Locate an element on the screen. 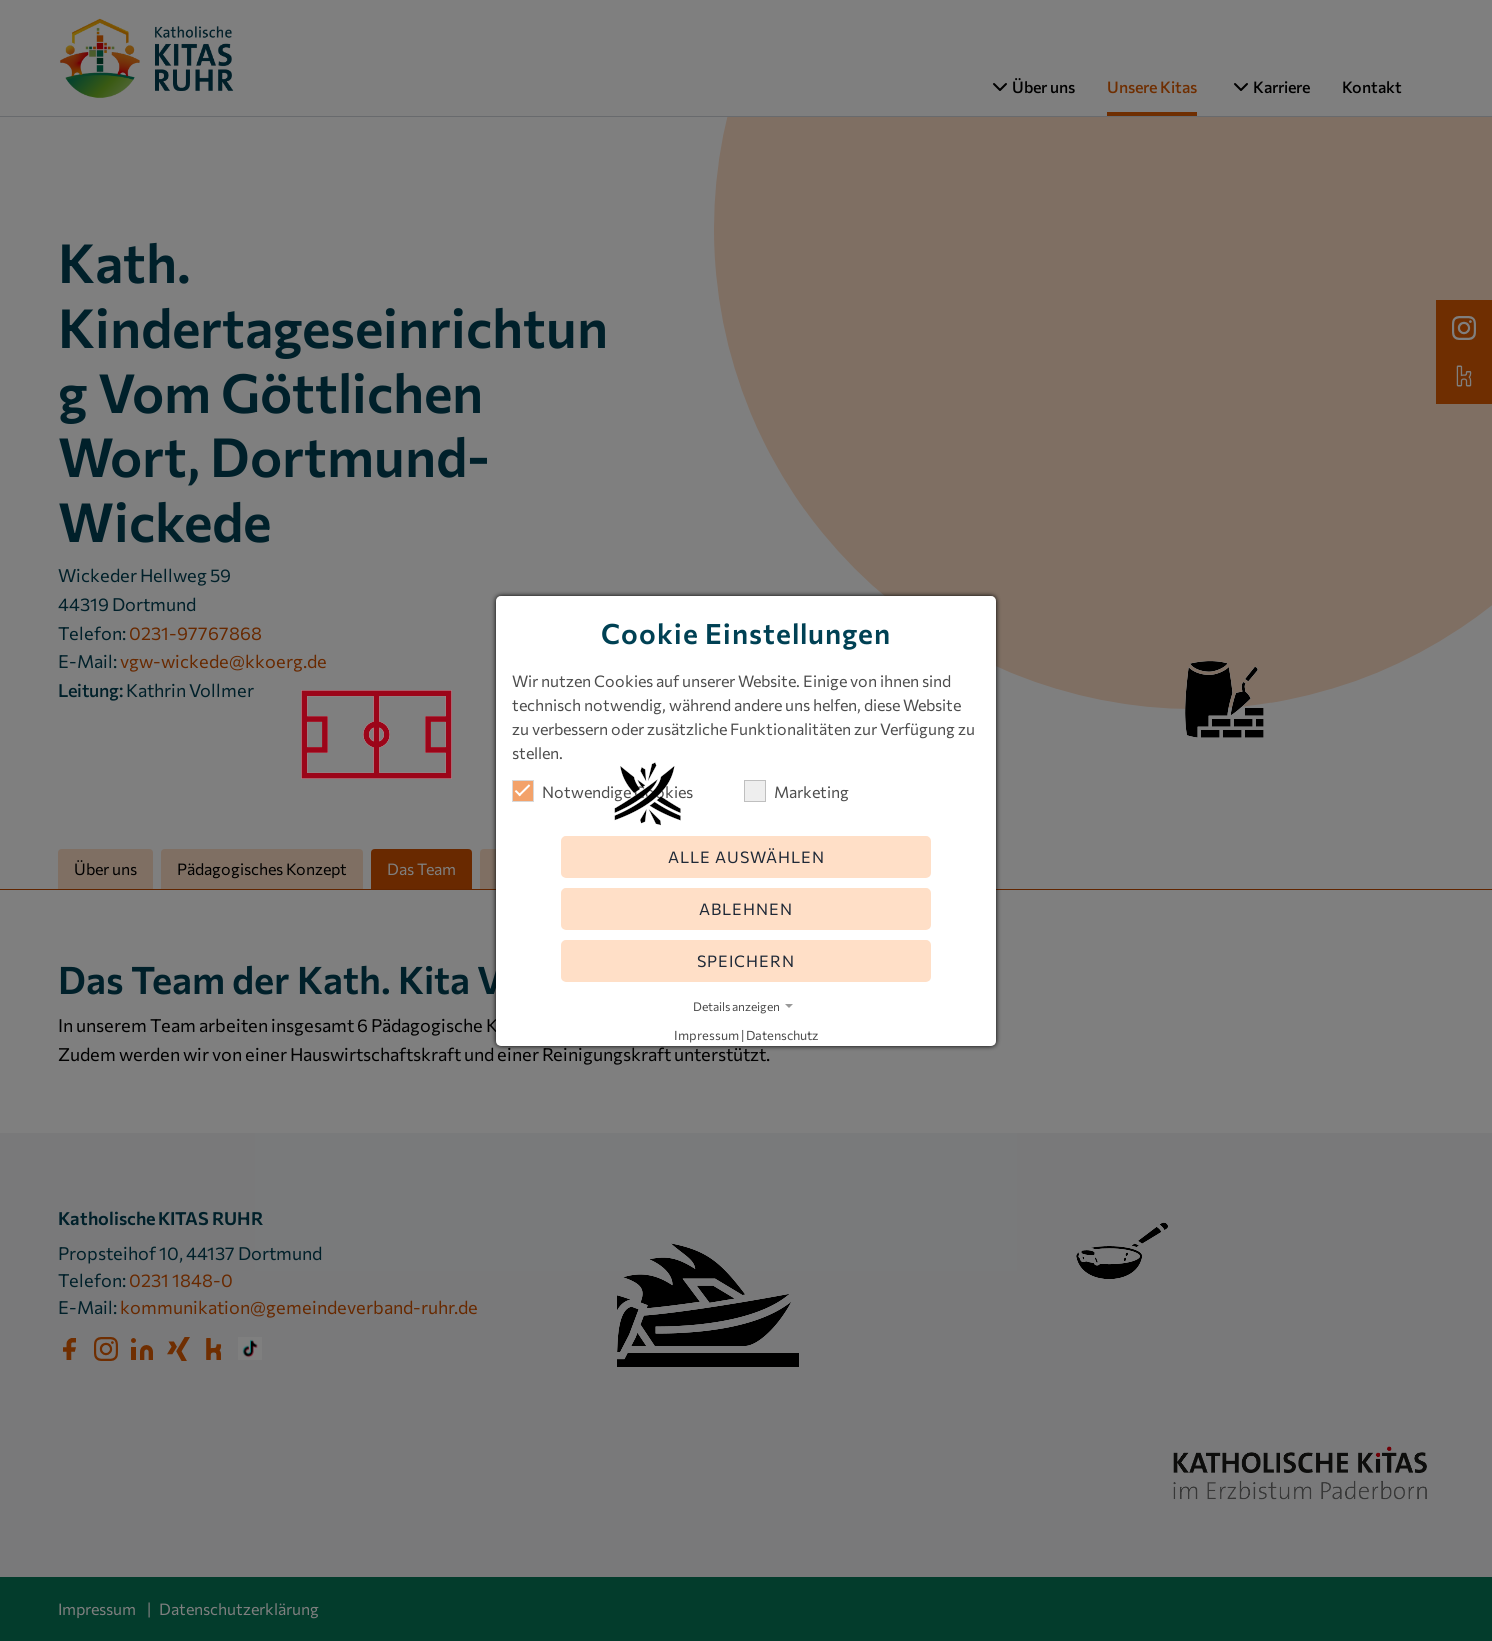 Image resolution: width=1492 pixels, height=1641 pixels. select speedboat or watercraft vehicle is located at coordinates (708, 1276).